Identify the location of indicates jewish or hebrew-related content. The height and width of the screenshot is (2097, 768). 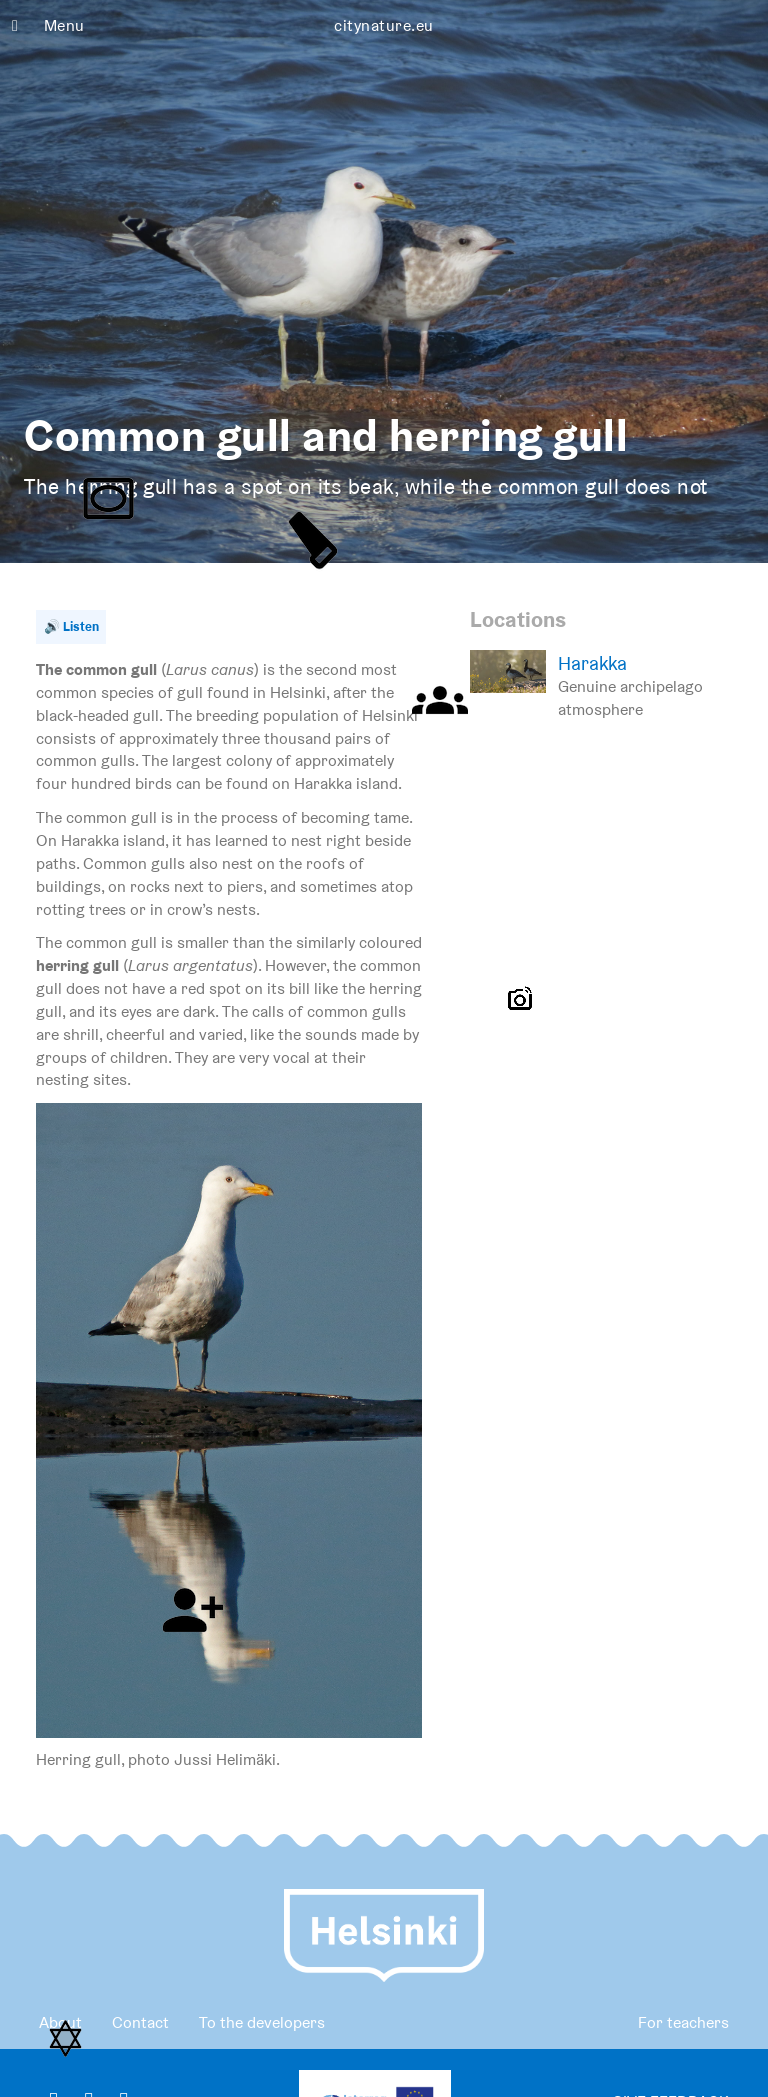
(65, 2038).